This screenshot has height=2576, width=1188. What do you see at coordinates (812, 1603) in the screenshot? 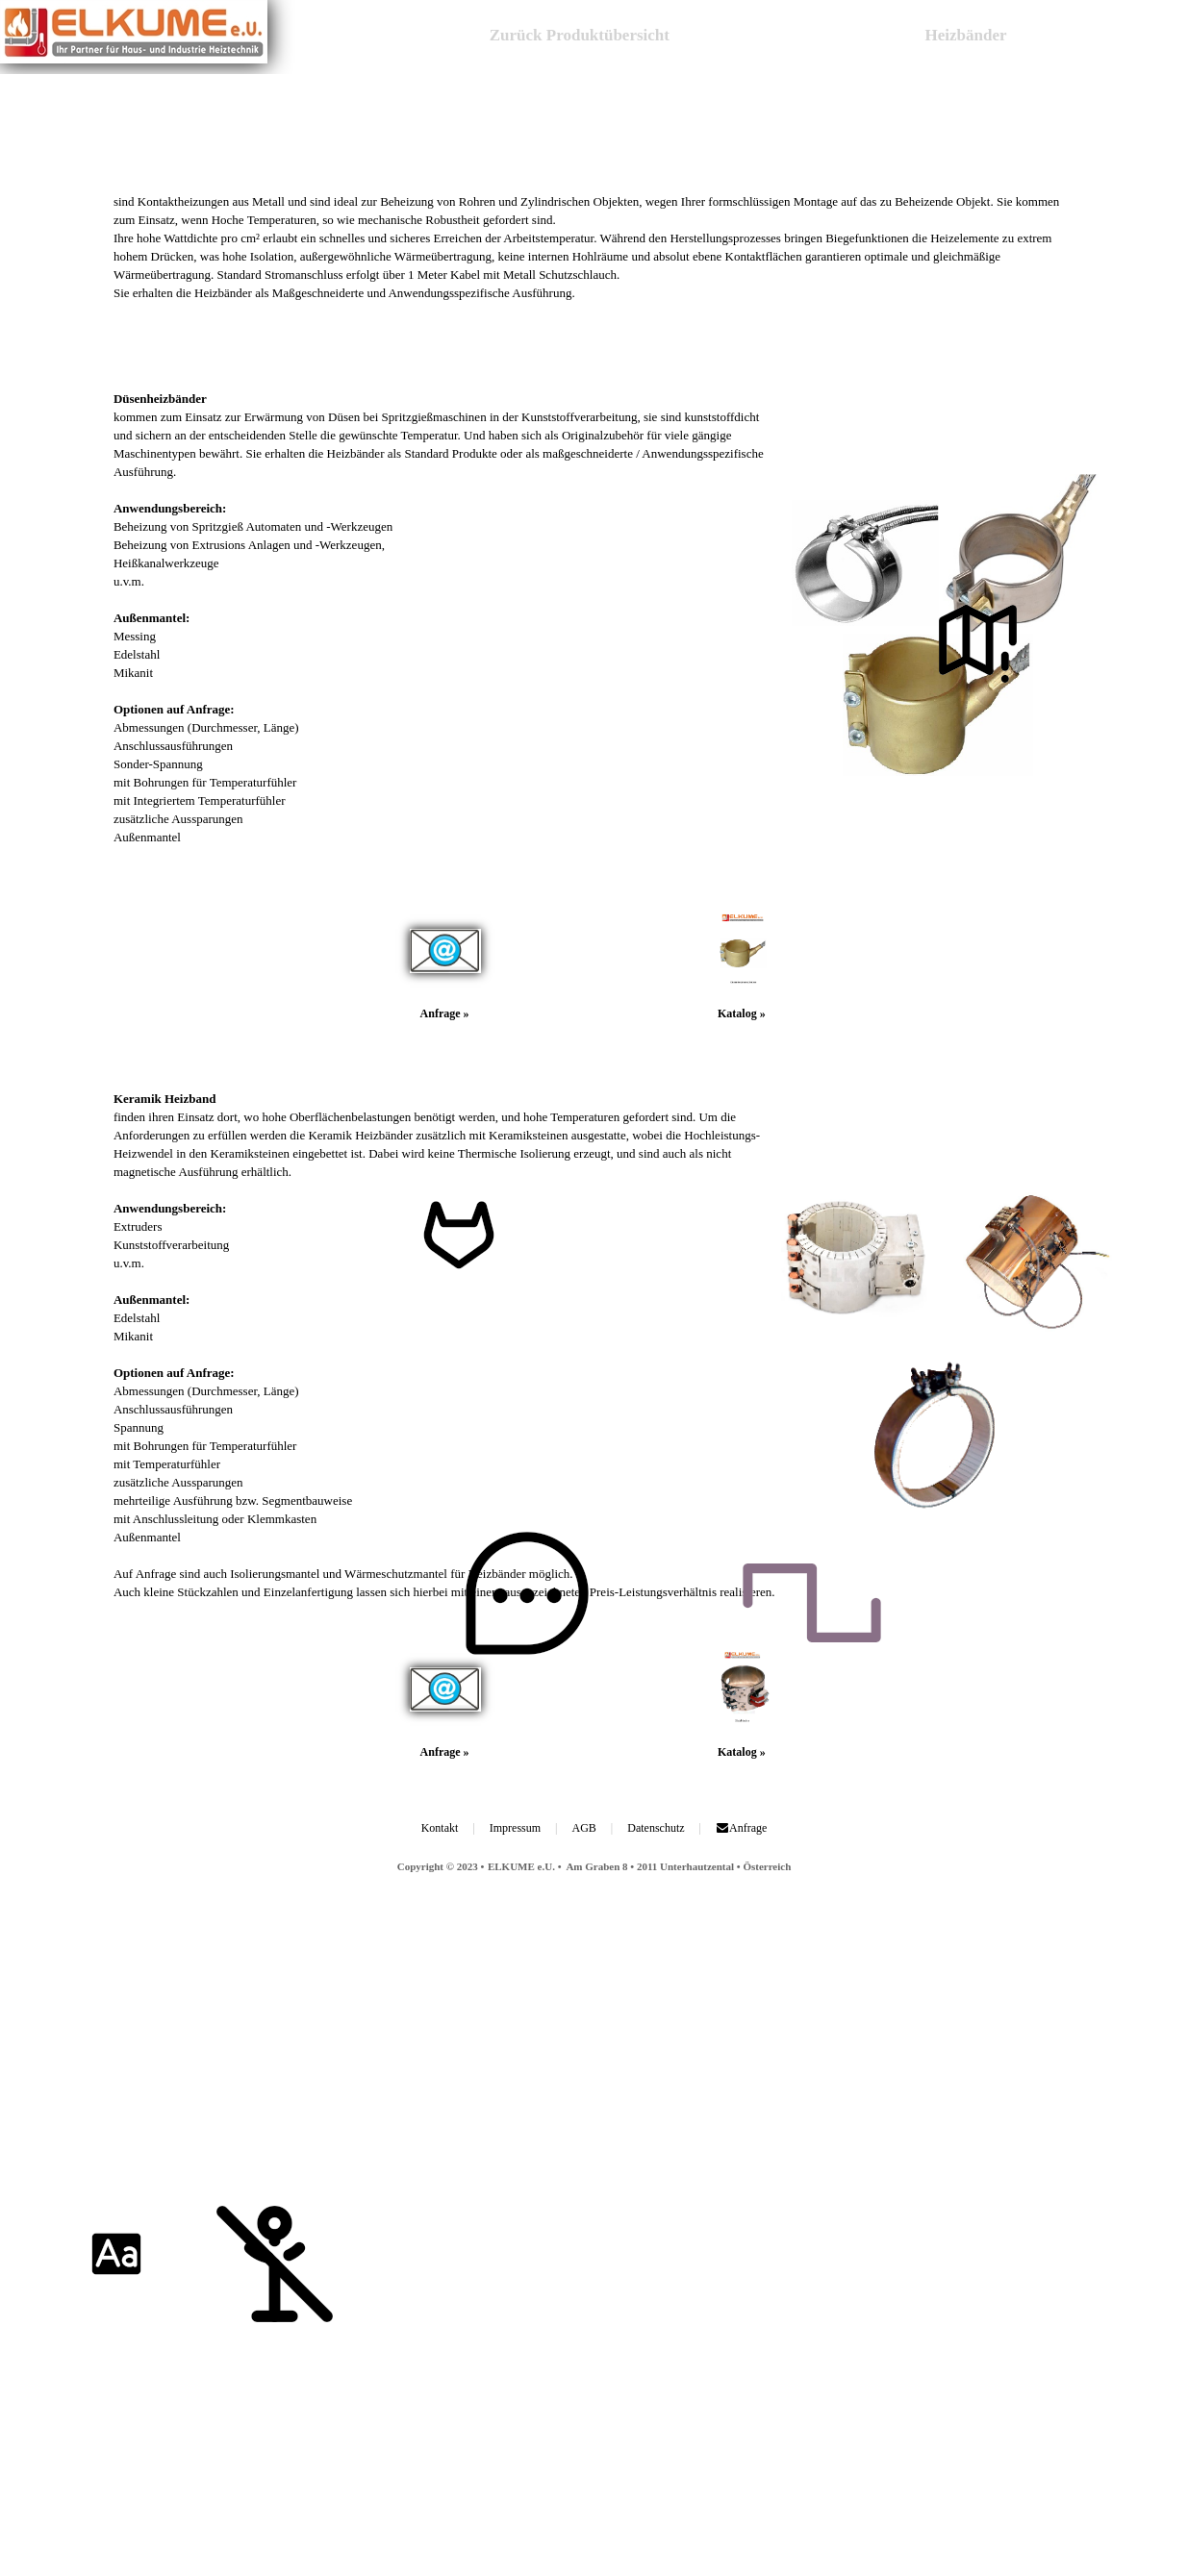
I see `toggle square wave audio signal` at bounding box center [812, 1603].